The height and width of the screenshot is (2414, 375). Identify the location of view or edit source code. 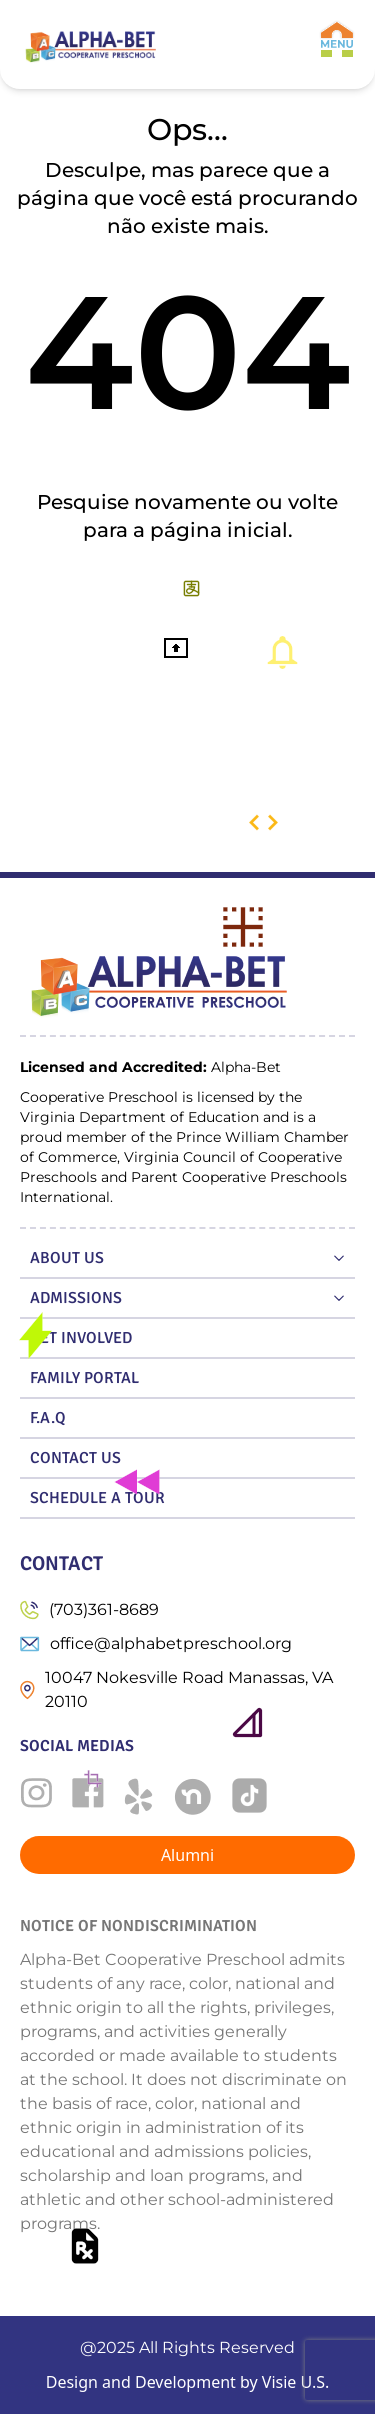
(263, 822).